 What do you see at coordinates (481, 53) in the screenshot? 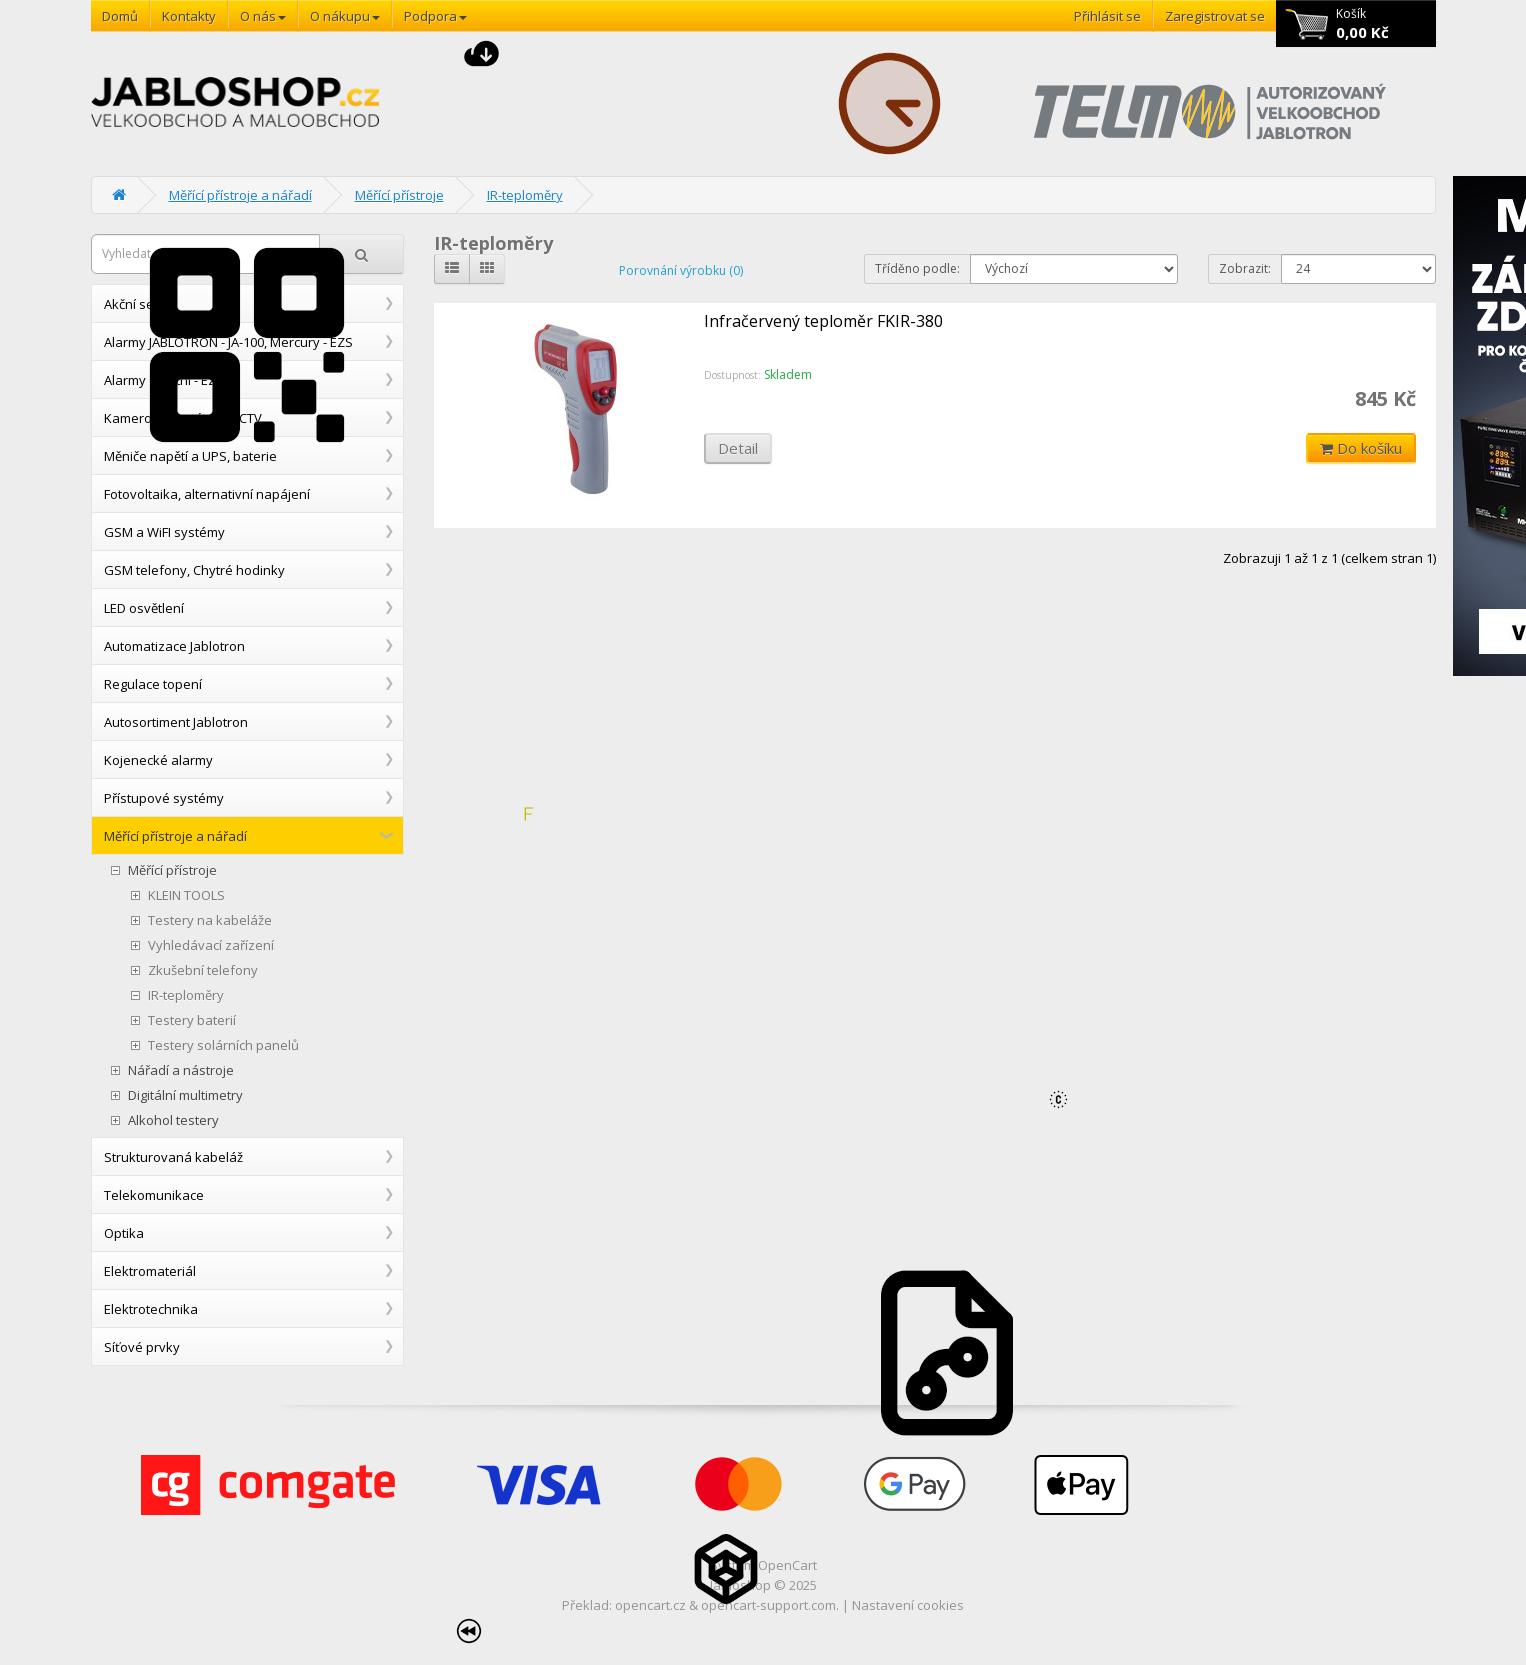
I see `download from the cloud` at bounding box center [481, 53].